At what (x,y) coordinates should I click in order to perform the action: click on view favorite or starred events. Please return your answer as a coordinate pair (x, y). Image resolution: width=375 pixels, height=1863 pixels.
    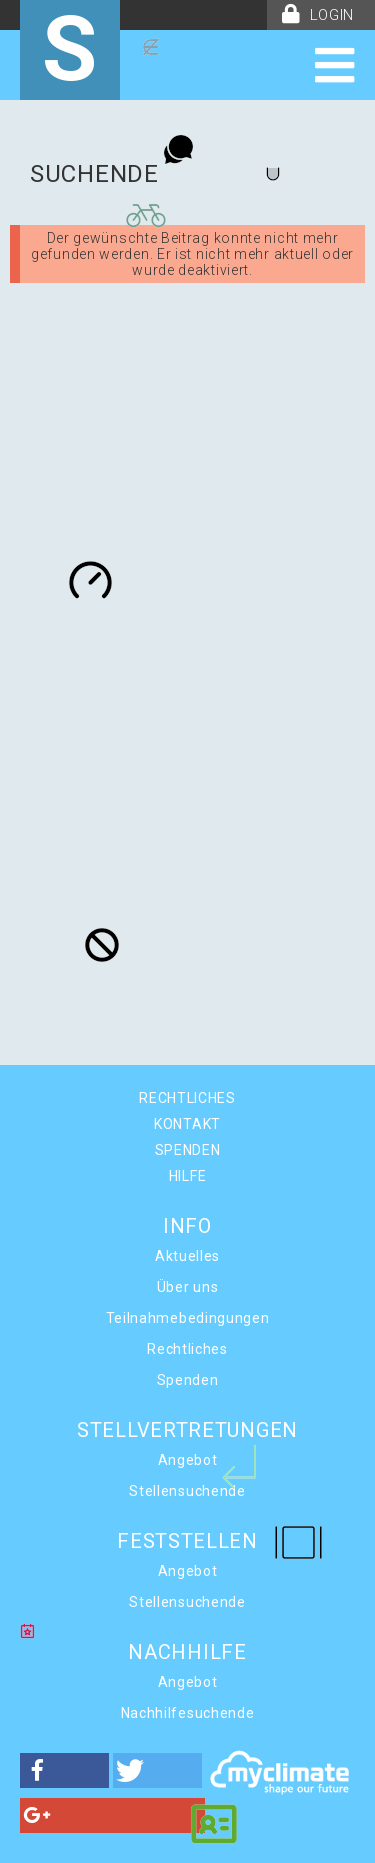
    Looking at the image, I should click on (27, 1631).